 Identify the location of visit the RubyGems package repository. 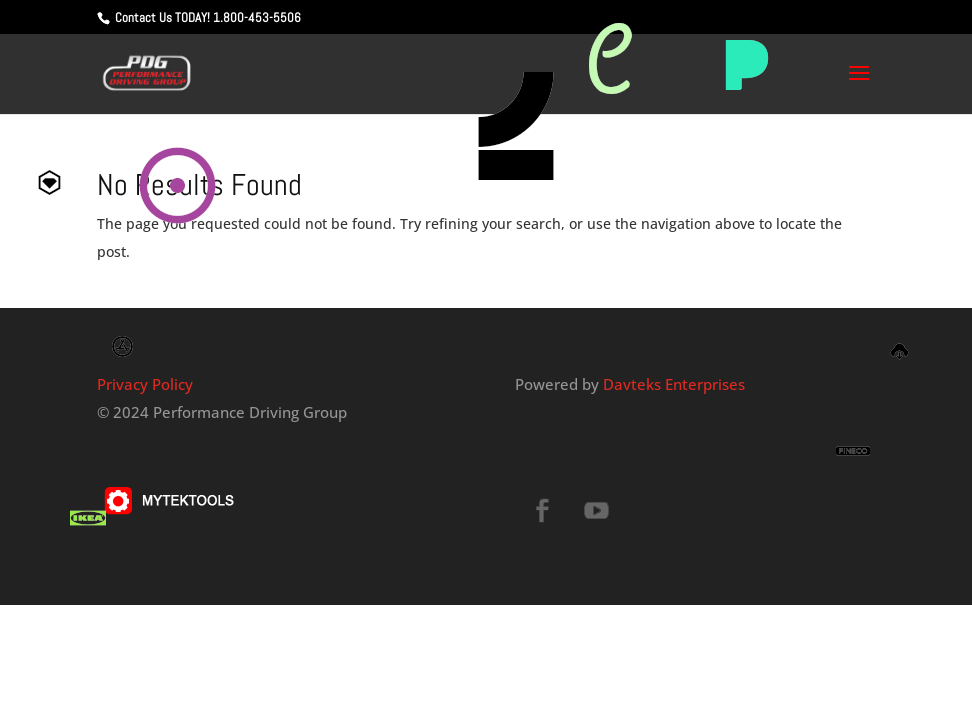
(49, 182).